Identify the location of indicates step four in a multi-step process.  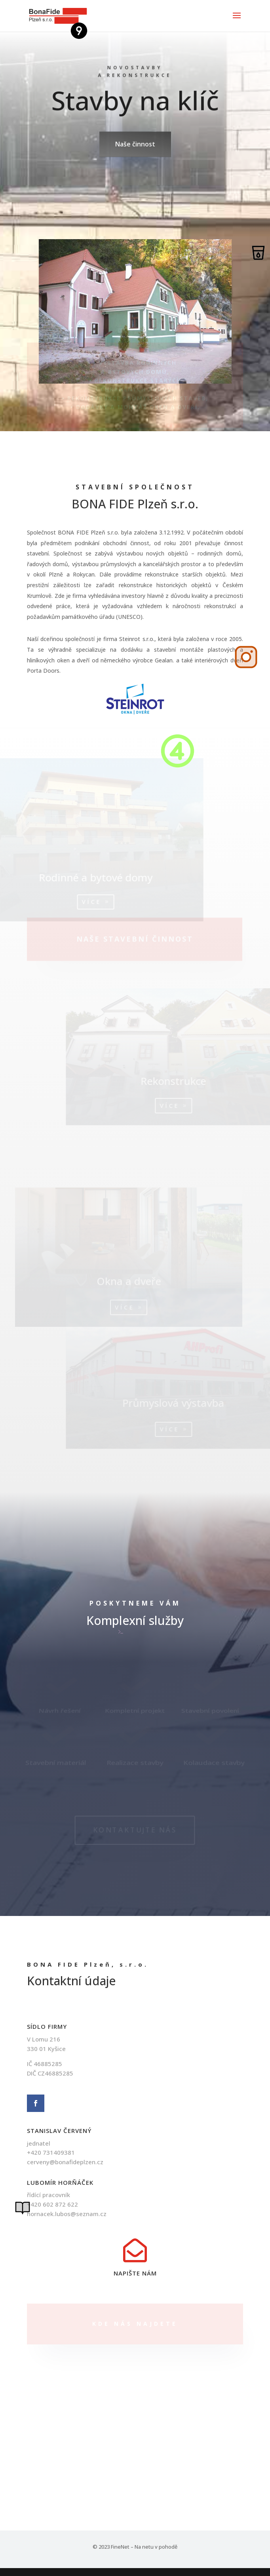
(177, 751).